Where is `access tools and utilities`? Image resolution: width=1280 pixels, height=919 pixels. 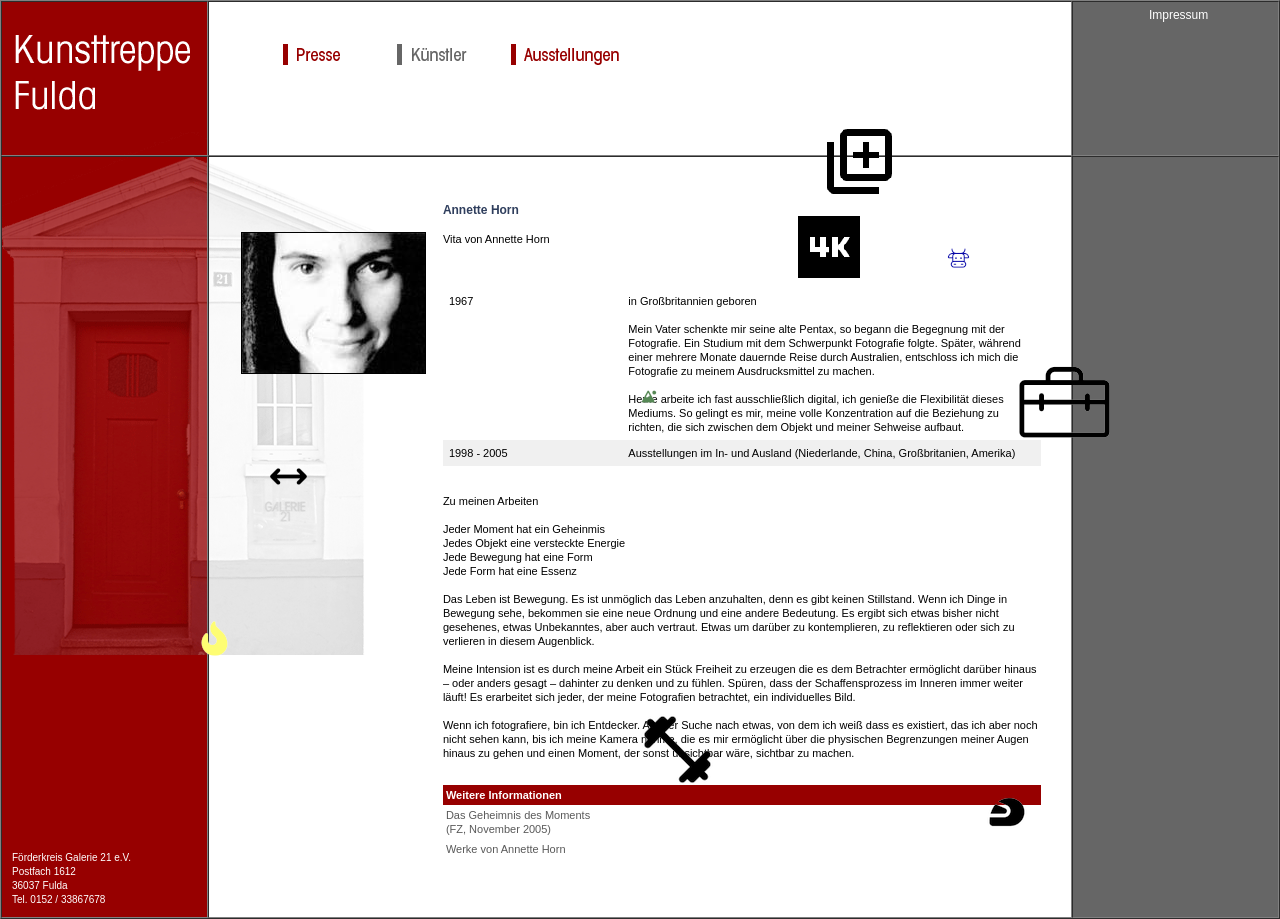 access tools and utilities is located at coordinates (1064, 405).